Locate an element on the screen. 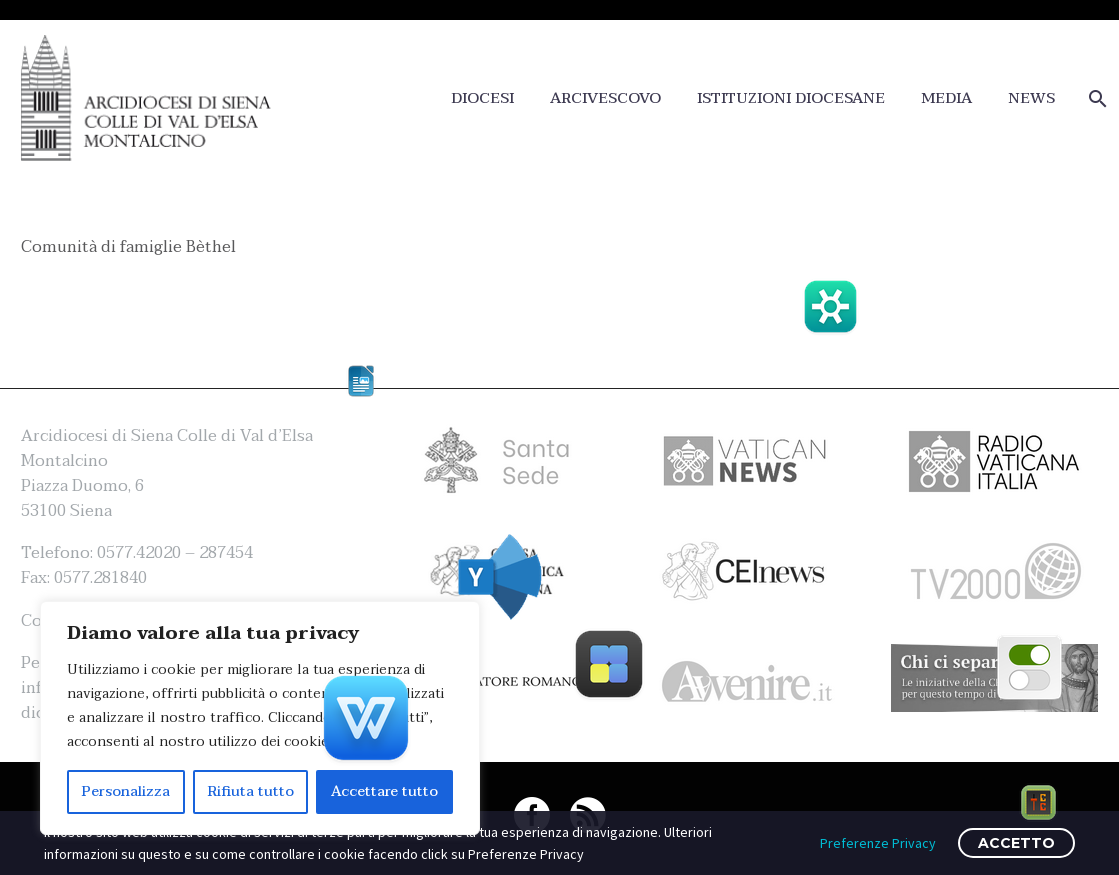 The height and width of the screenshot is (875, 1119). open solaar app for managing logitech wireless devices is located at coordinates (830, 306).